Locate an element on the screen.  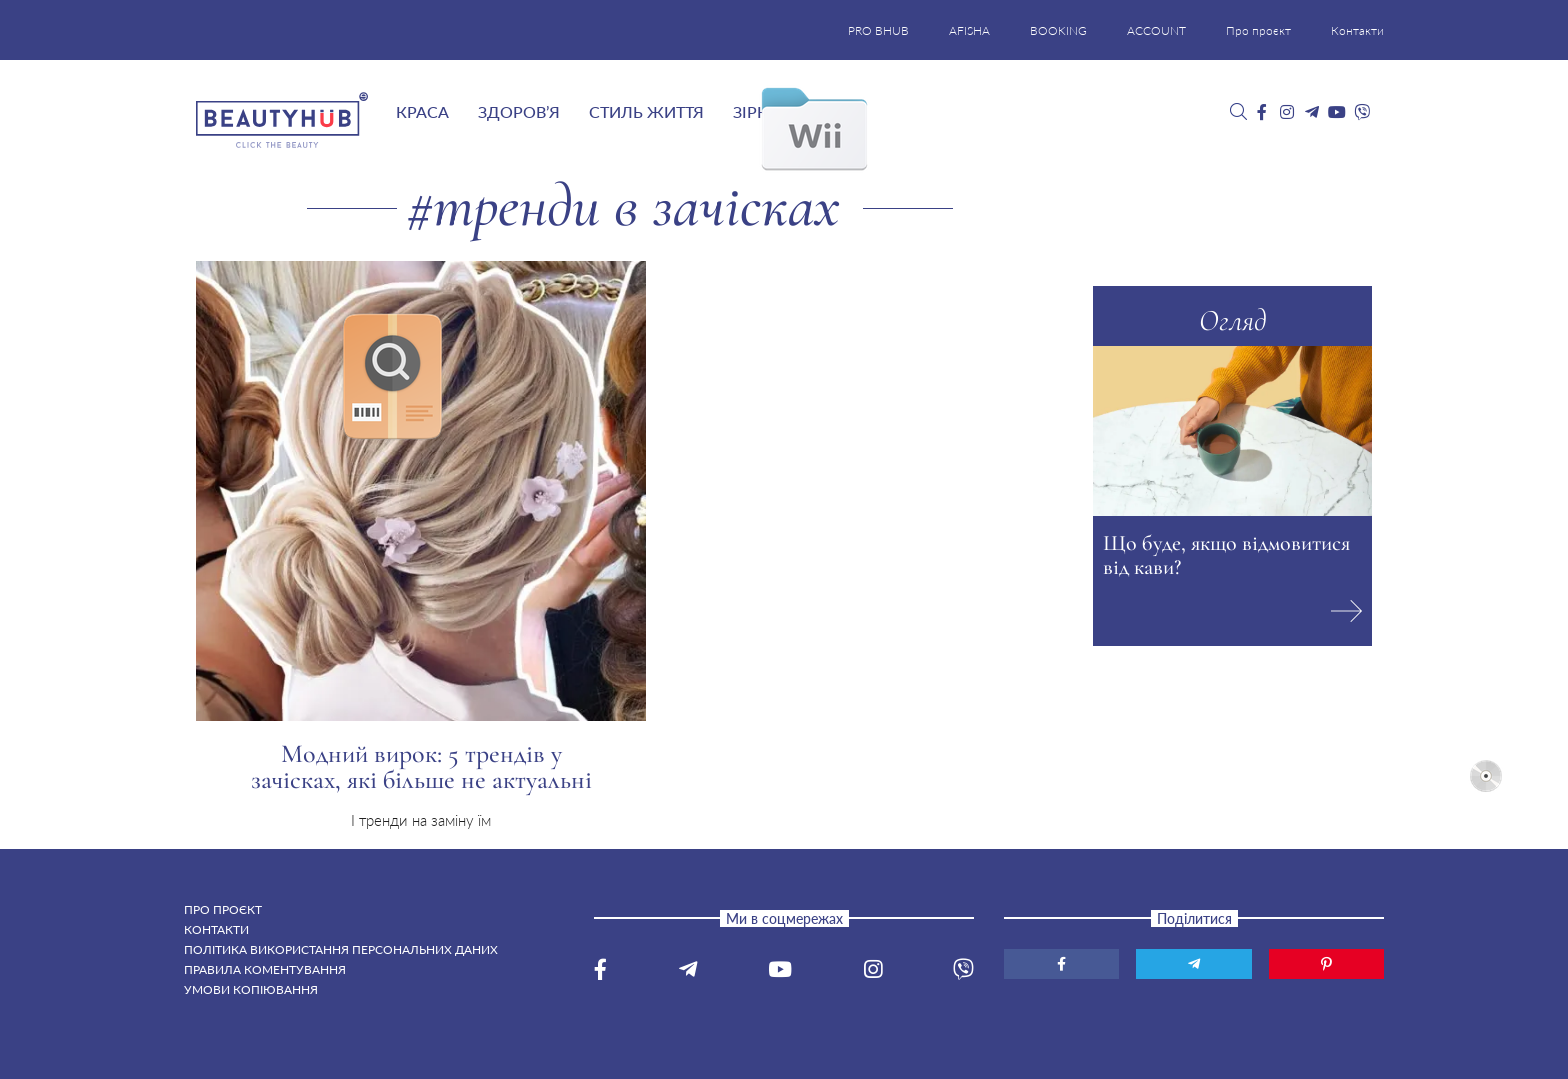
indicates a DVD-ROM drive or disc is located at coordinates (1486, 776).